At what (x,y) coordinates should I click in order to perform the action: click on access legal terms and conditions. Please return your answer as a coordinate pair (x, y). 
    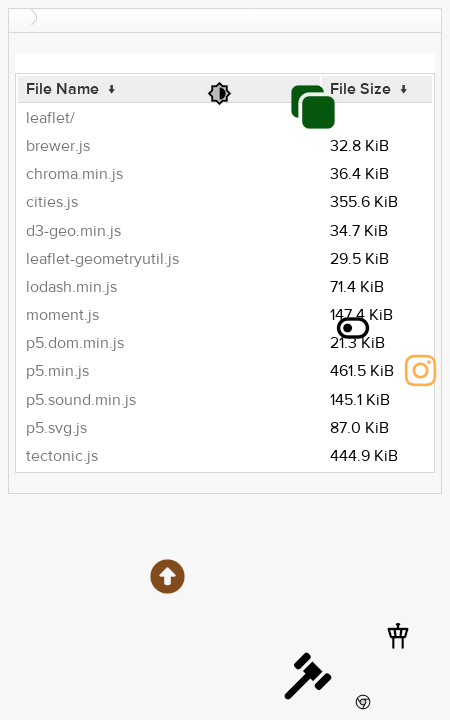
    Looking at the image, I should click on (306, 677).